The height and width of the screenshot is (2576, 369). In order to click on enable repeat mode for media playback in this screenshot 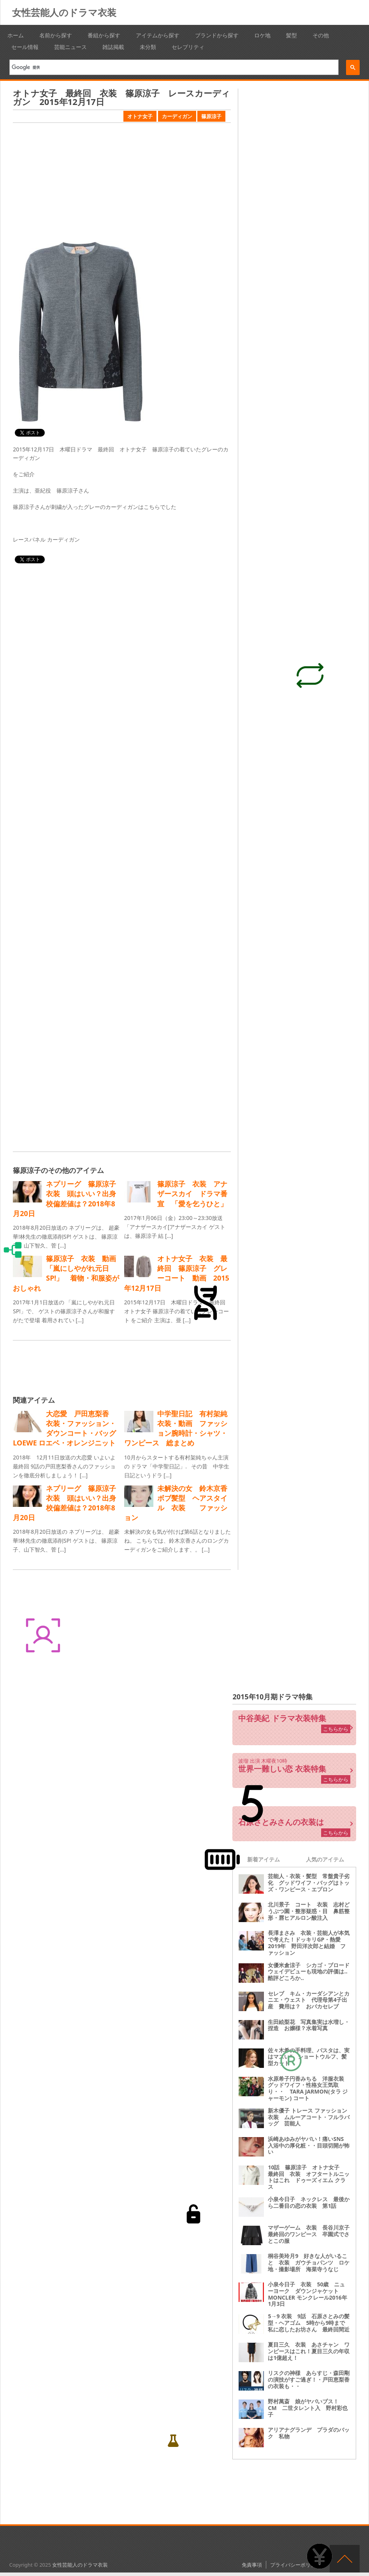, I will do `click(310, 675)`.